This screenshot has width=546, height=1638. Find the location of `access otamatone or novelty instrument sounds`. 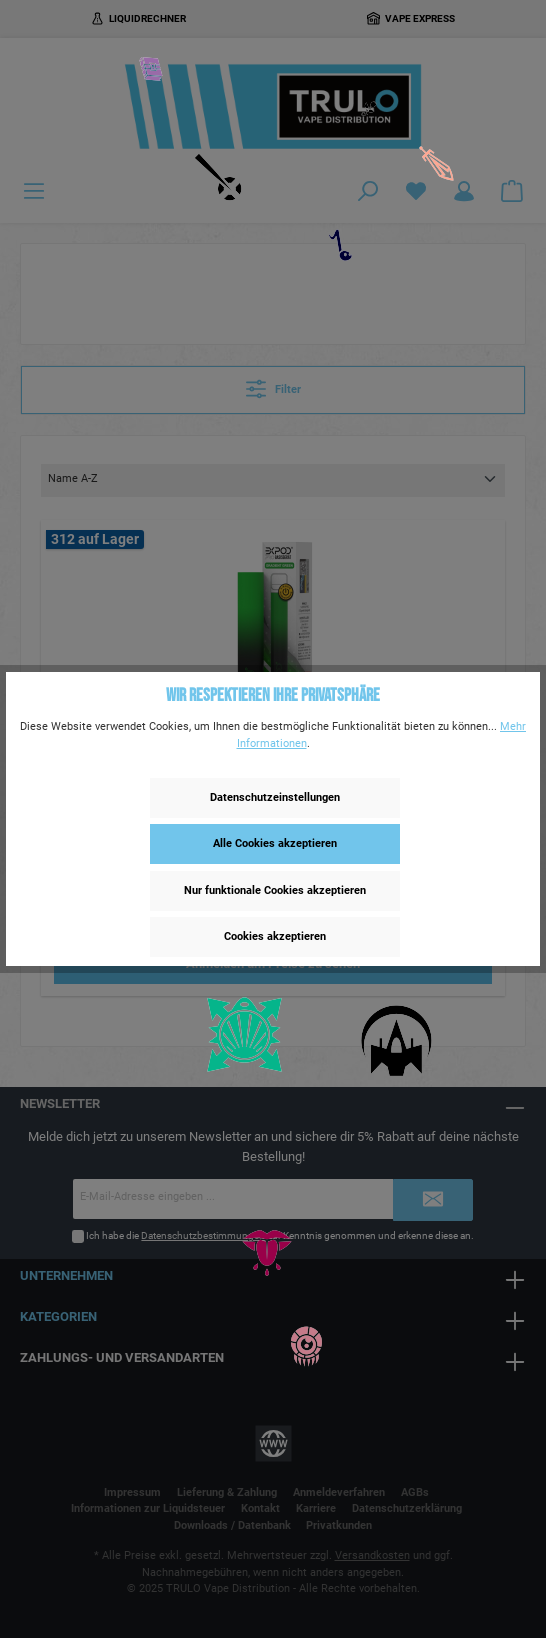

access otamatone or novelty instrument sounds is located at coordinates (341, 245).